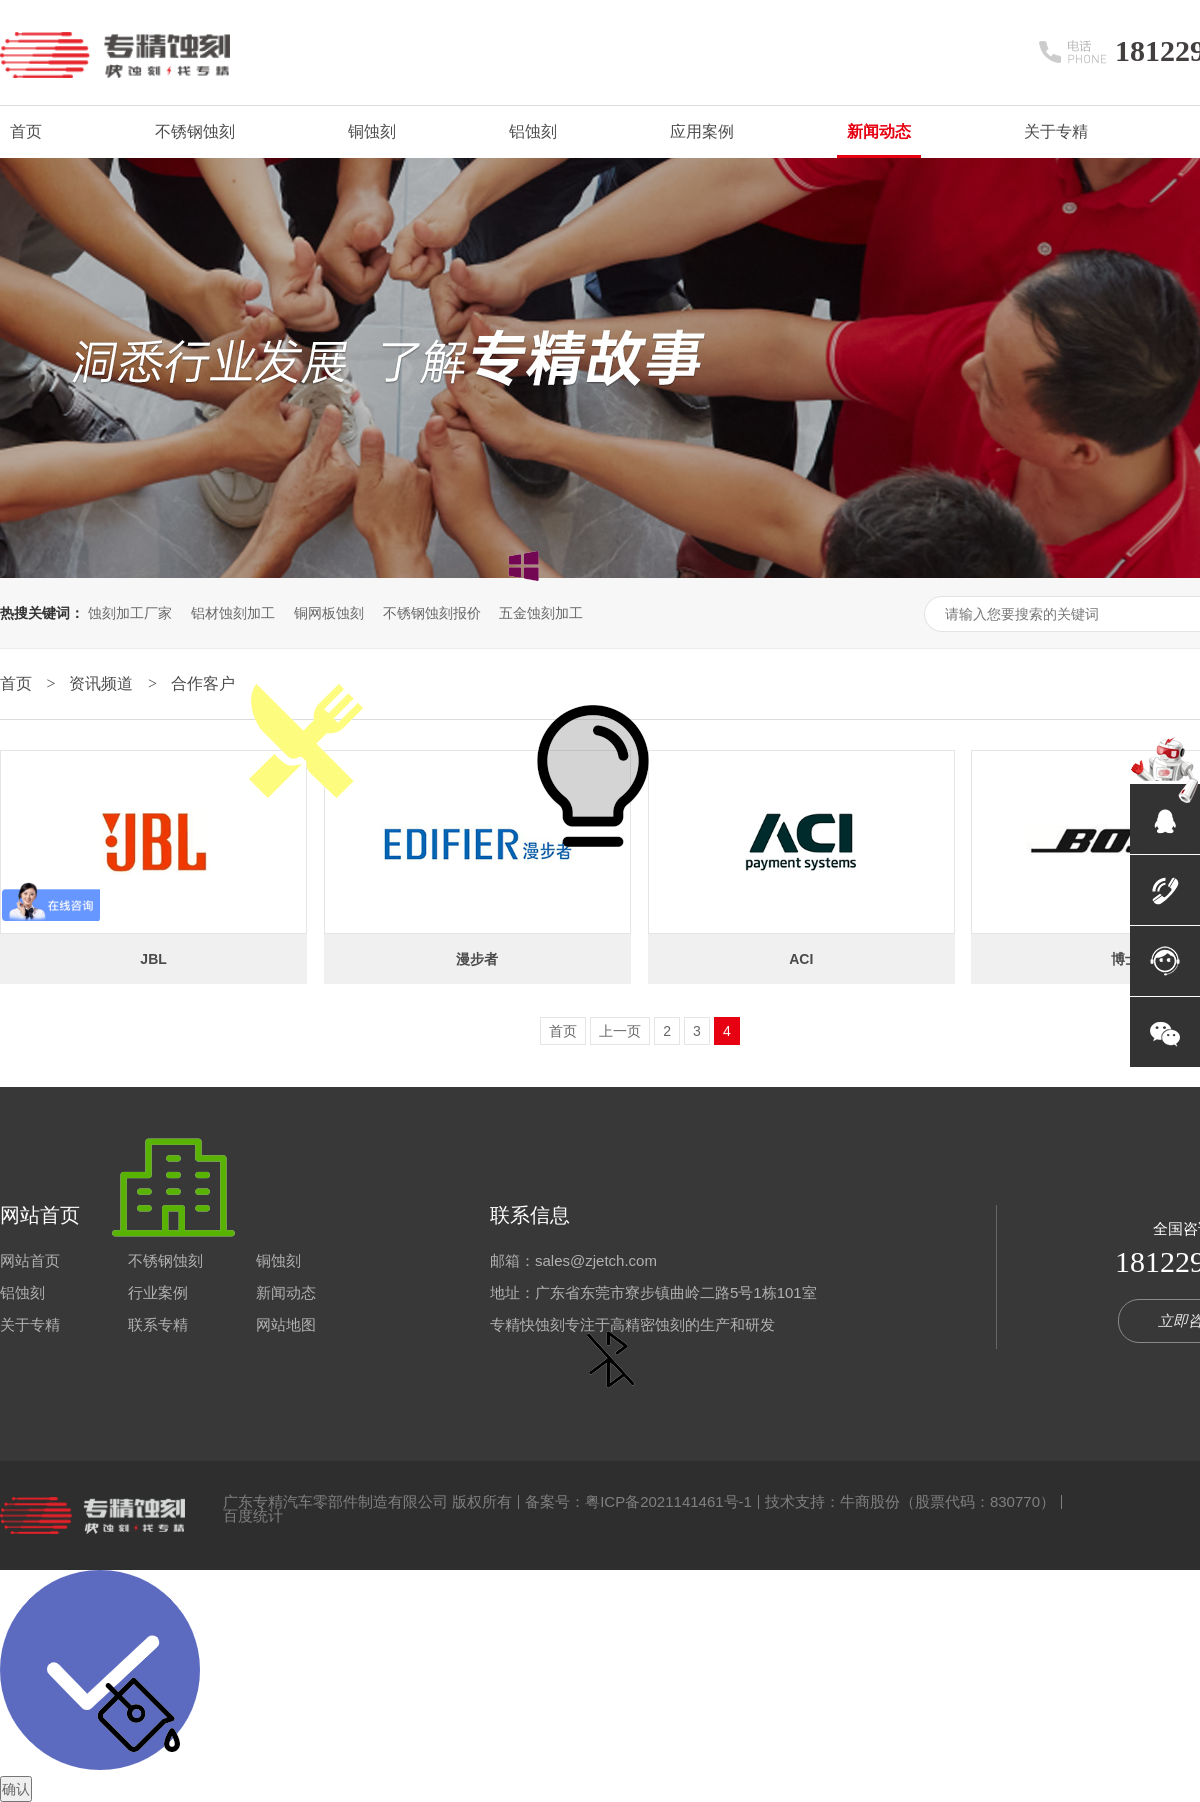 The height and width of the screenshot is (1802, 1200). Describe the element at coordinates (608, 1359) in the screenshot. I see `bluetooth is disabled or turned off` at that location.